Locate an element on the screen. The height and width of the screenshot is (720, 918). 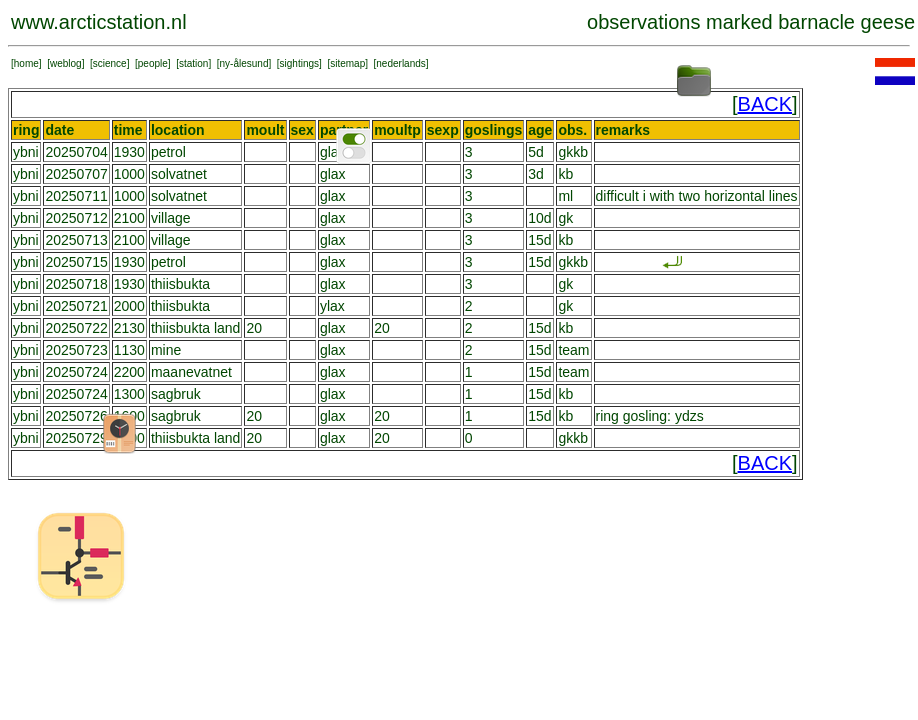
open eeschema circuit schematic editor is located at coordinates (81, 556).